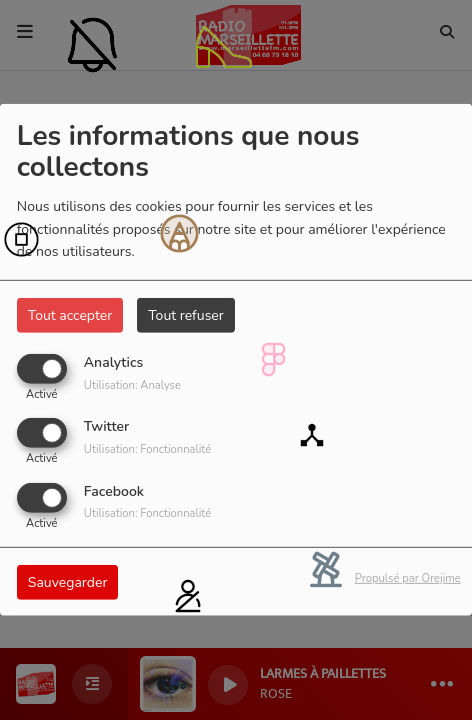 The width and height of the screenshot is (472, 720). Describe the element at coordinates (93, 45) in the screenshot. I see `mute notifications` at that location.